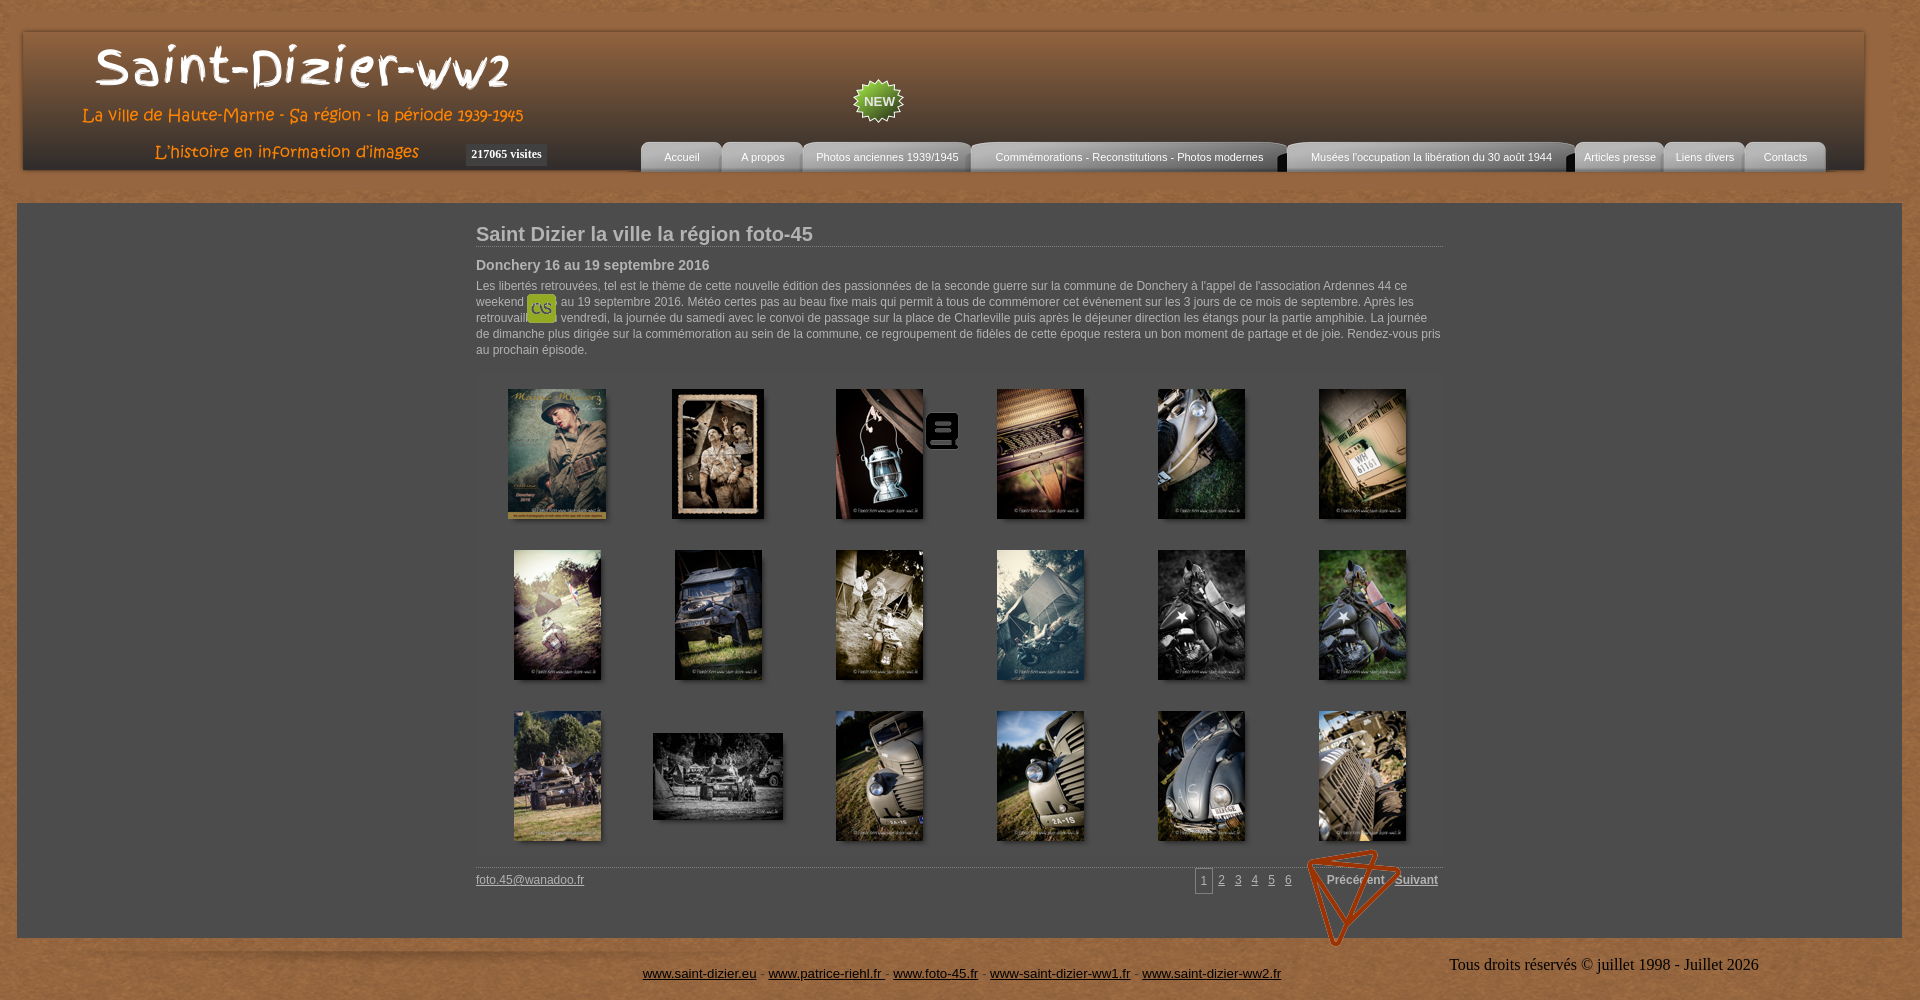 Image resolution: width=1920 pixels, height=1000 pixels. What do you see at coordinates (541, 308) in the screenshot?
I see `open Last.fm profile or music scrobbling` at bounding box center [541, 308].